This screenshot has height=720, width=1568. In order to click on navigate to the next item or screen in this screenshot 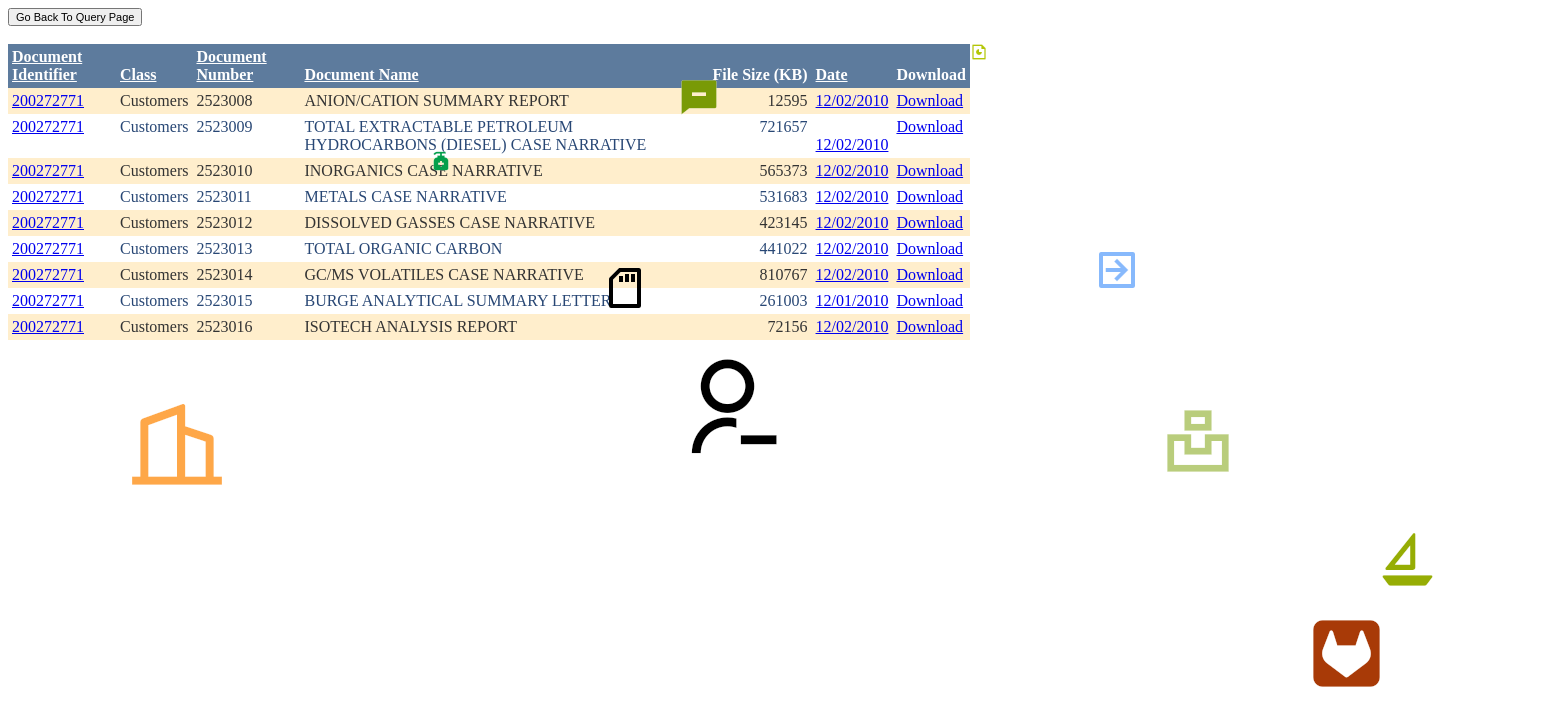, I will do `click(1117, 270)`.